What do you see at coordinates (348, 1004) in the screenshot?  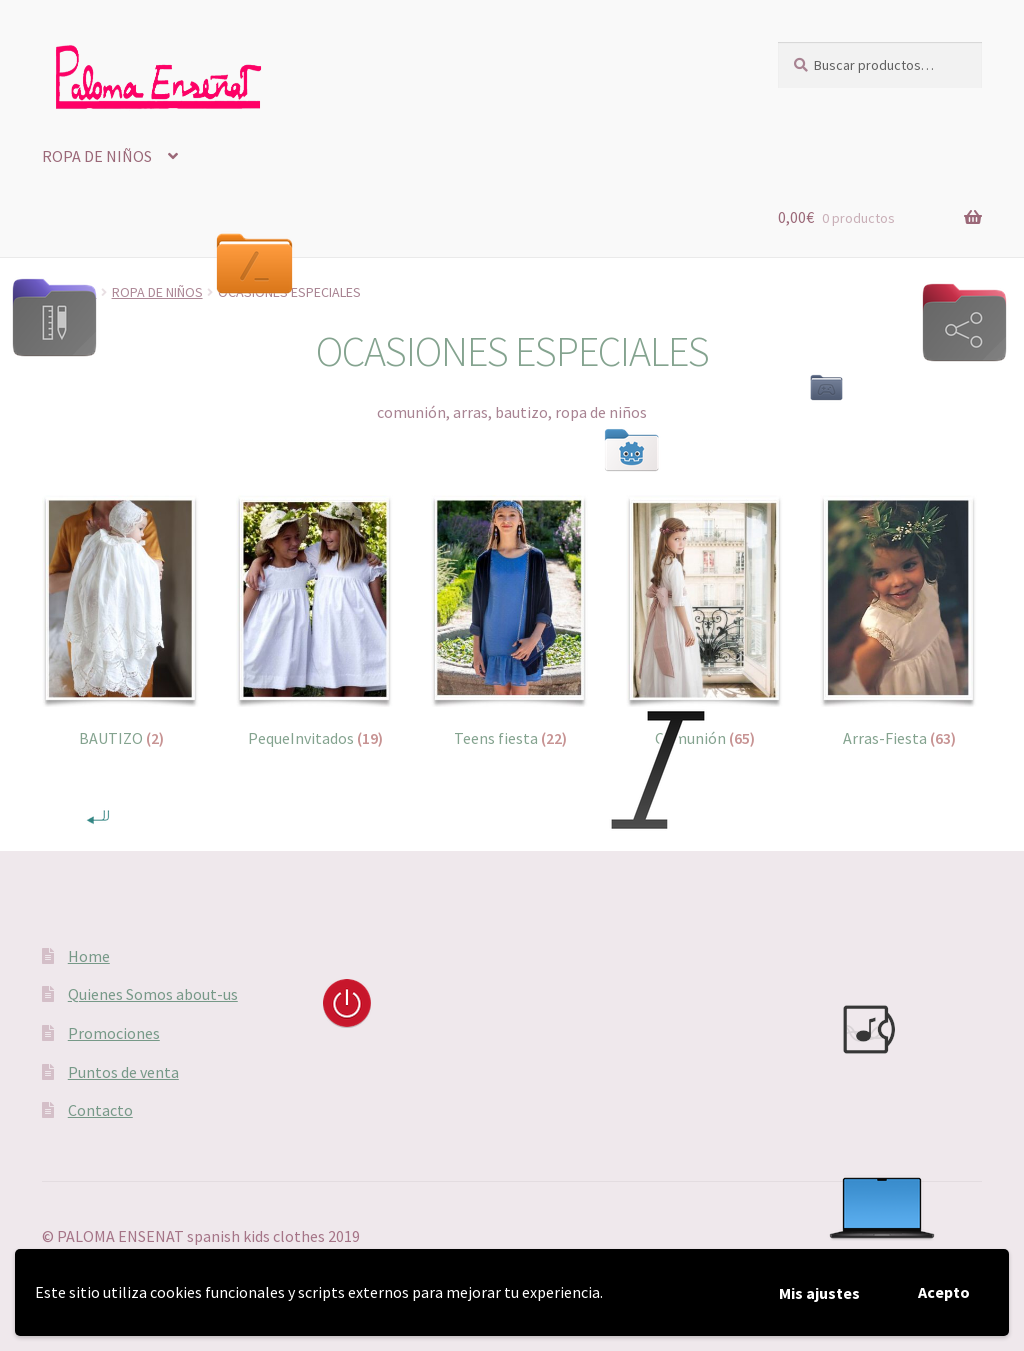 I see `shut down or power off the system` at bounding box center [348, 1004].